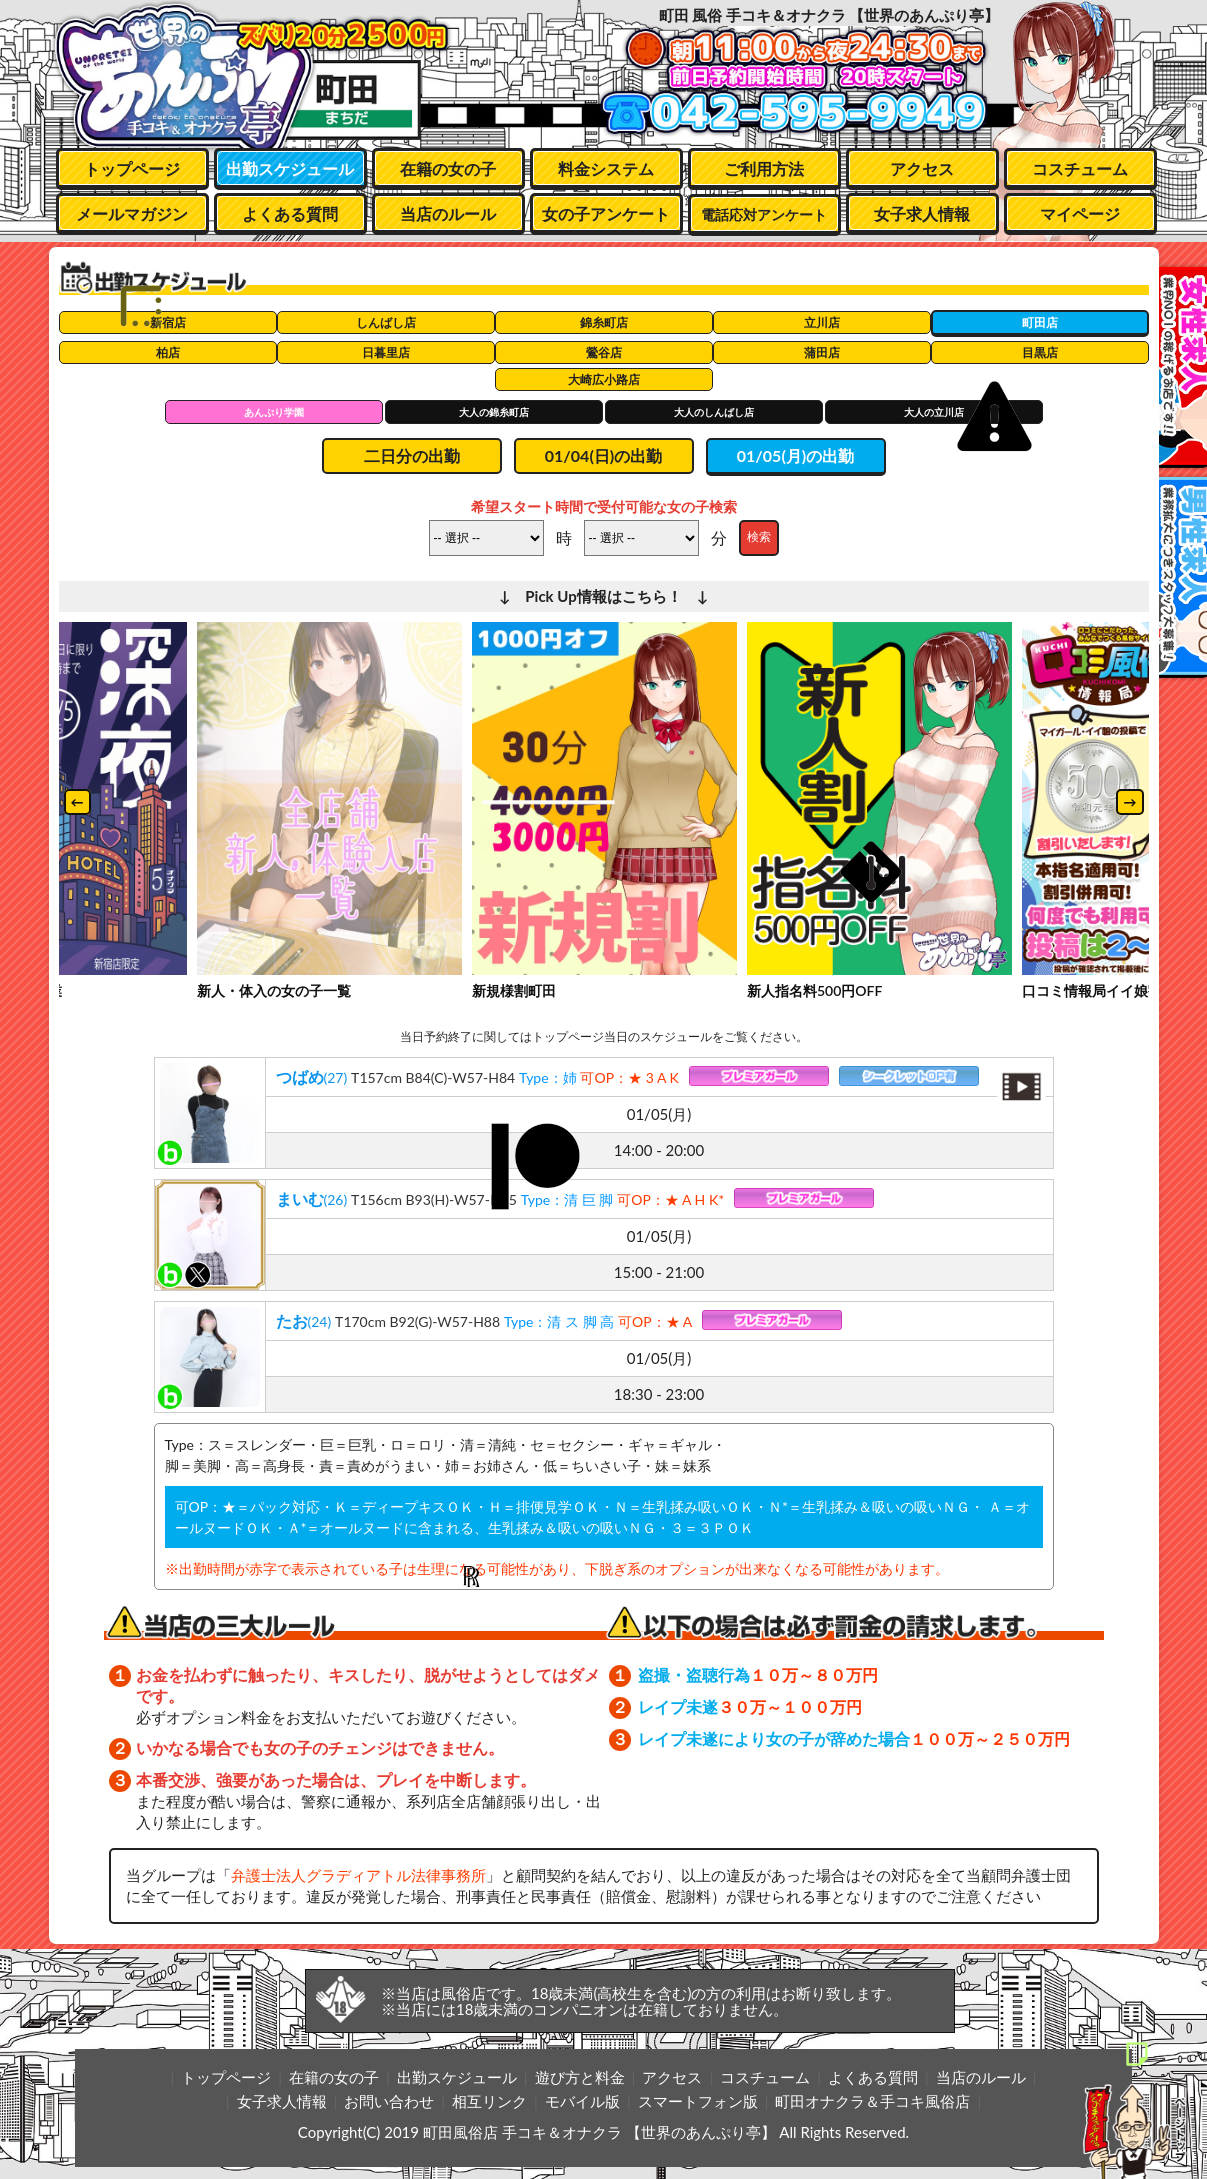 This screenshot has width=1207, height=2179. What do you see at coordinates (534, 1166) in the screenshot?
I see `link to patreon profile or page` at bounding box center [534, 1166].